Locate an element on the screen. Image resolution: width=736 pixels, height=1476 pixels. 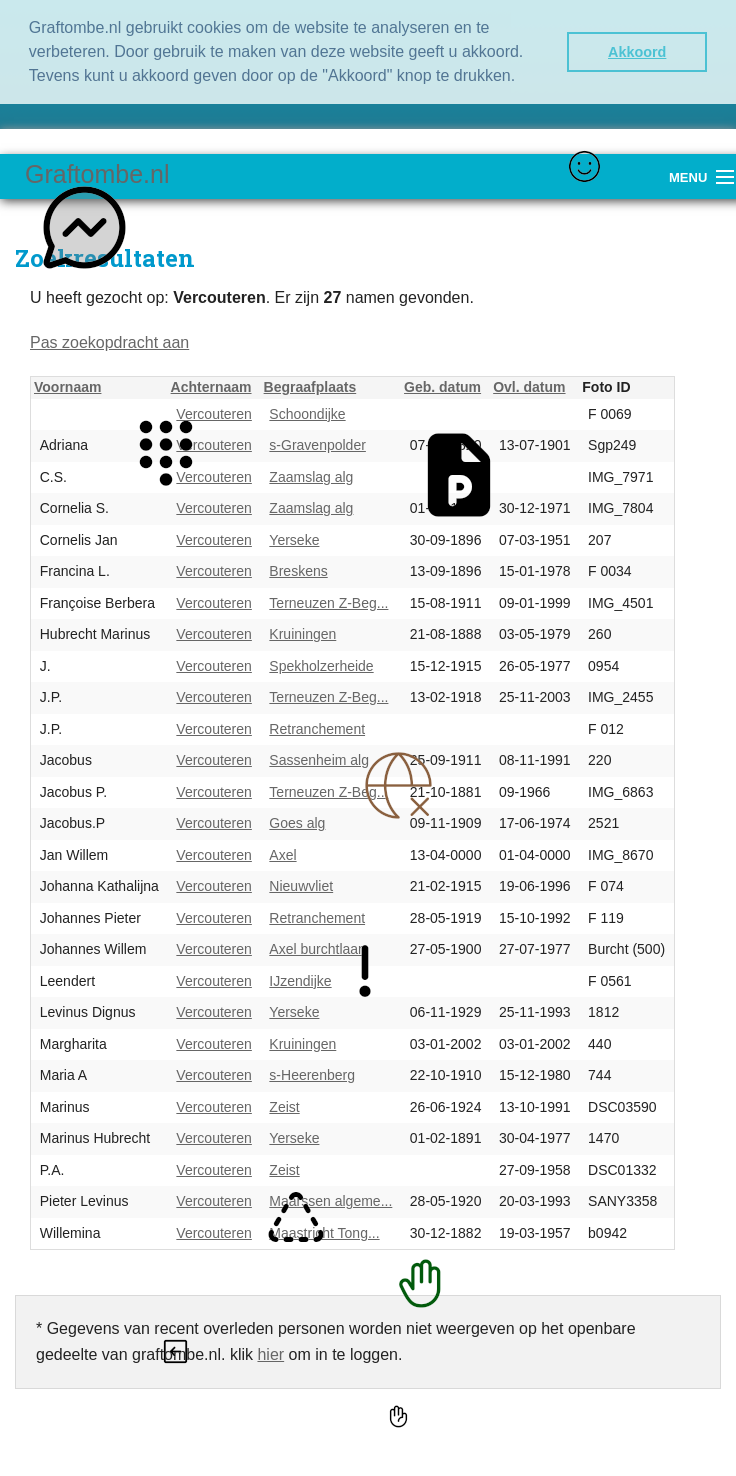
indicates an incomplete or in-progress shape is located at coordinates (296, 1217).